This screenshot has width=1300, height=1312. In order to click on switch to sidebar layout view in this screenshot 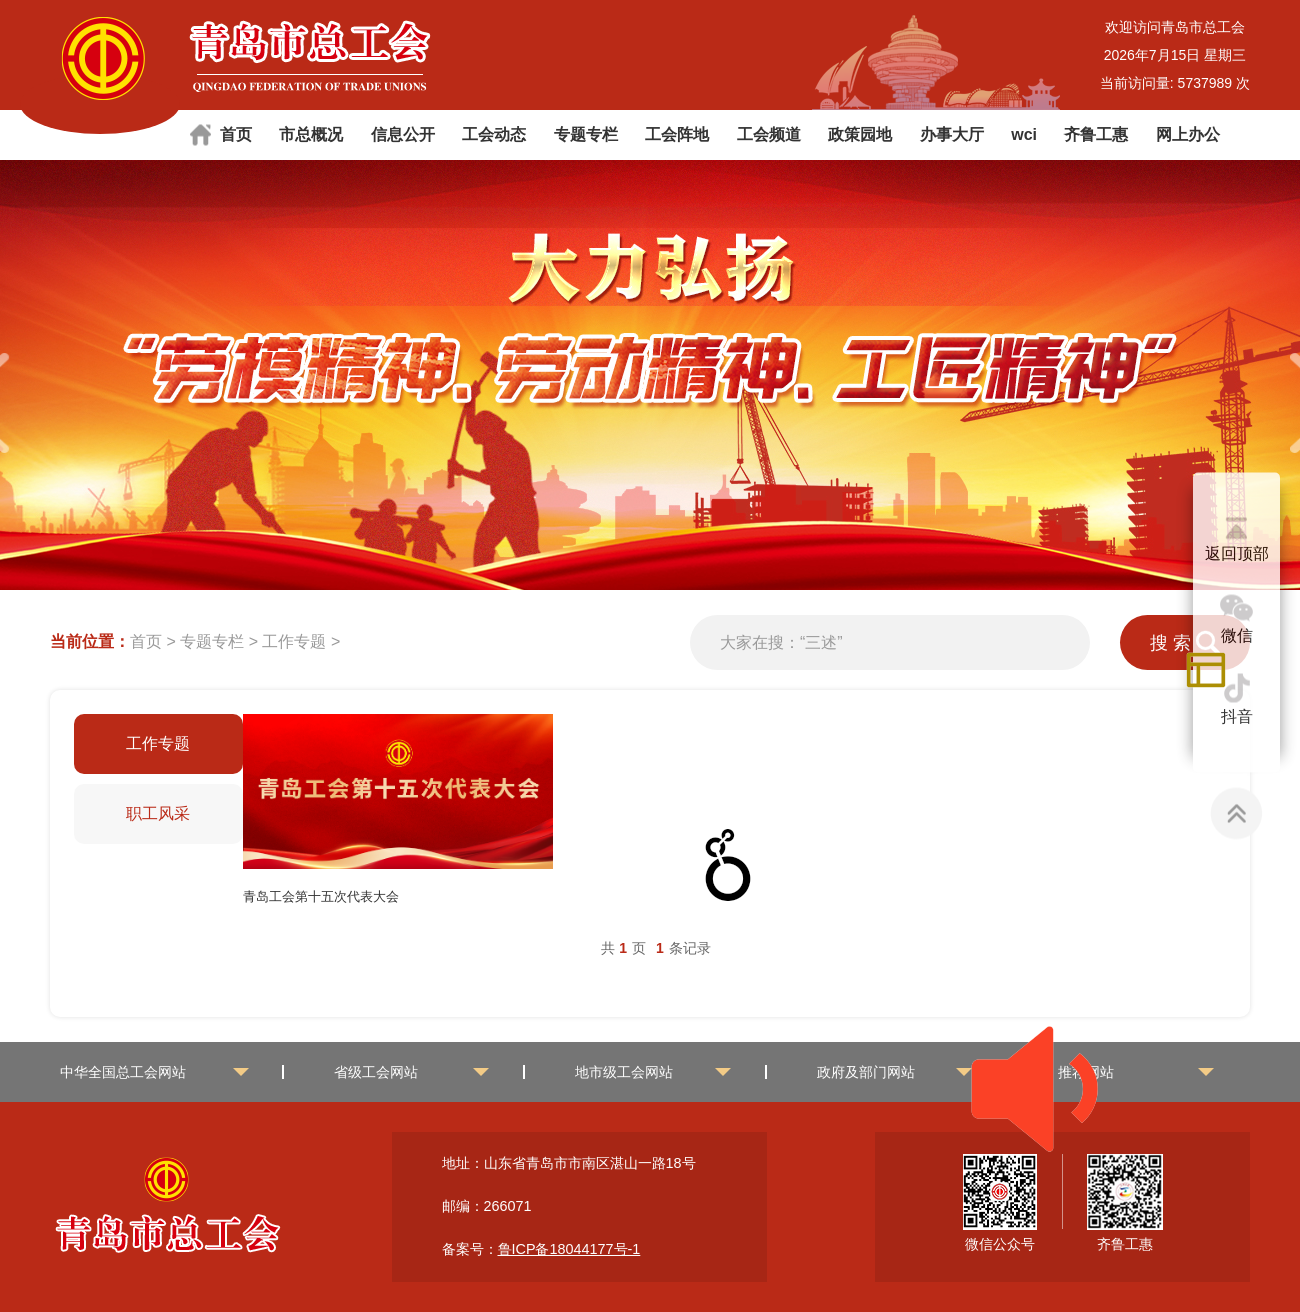, I will do `click(1206, 670)`.